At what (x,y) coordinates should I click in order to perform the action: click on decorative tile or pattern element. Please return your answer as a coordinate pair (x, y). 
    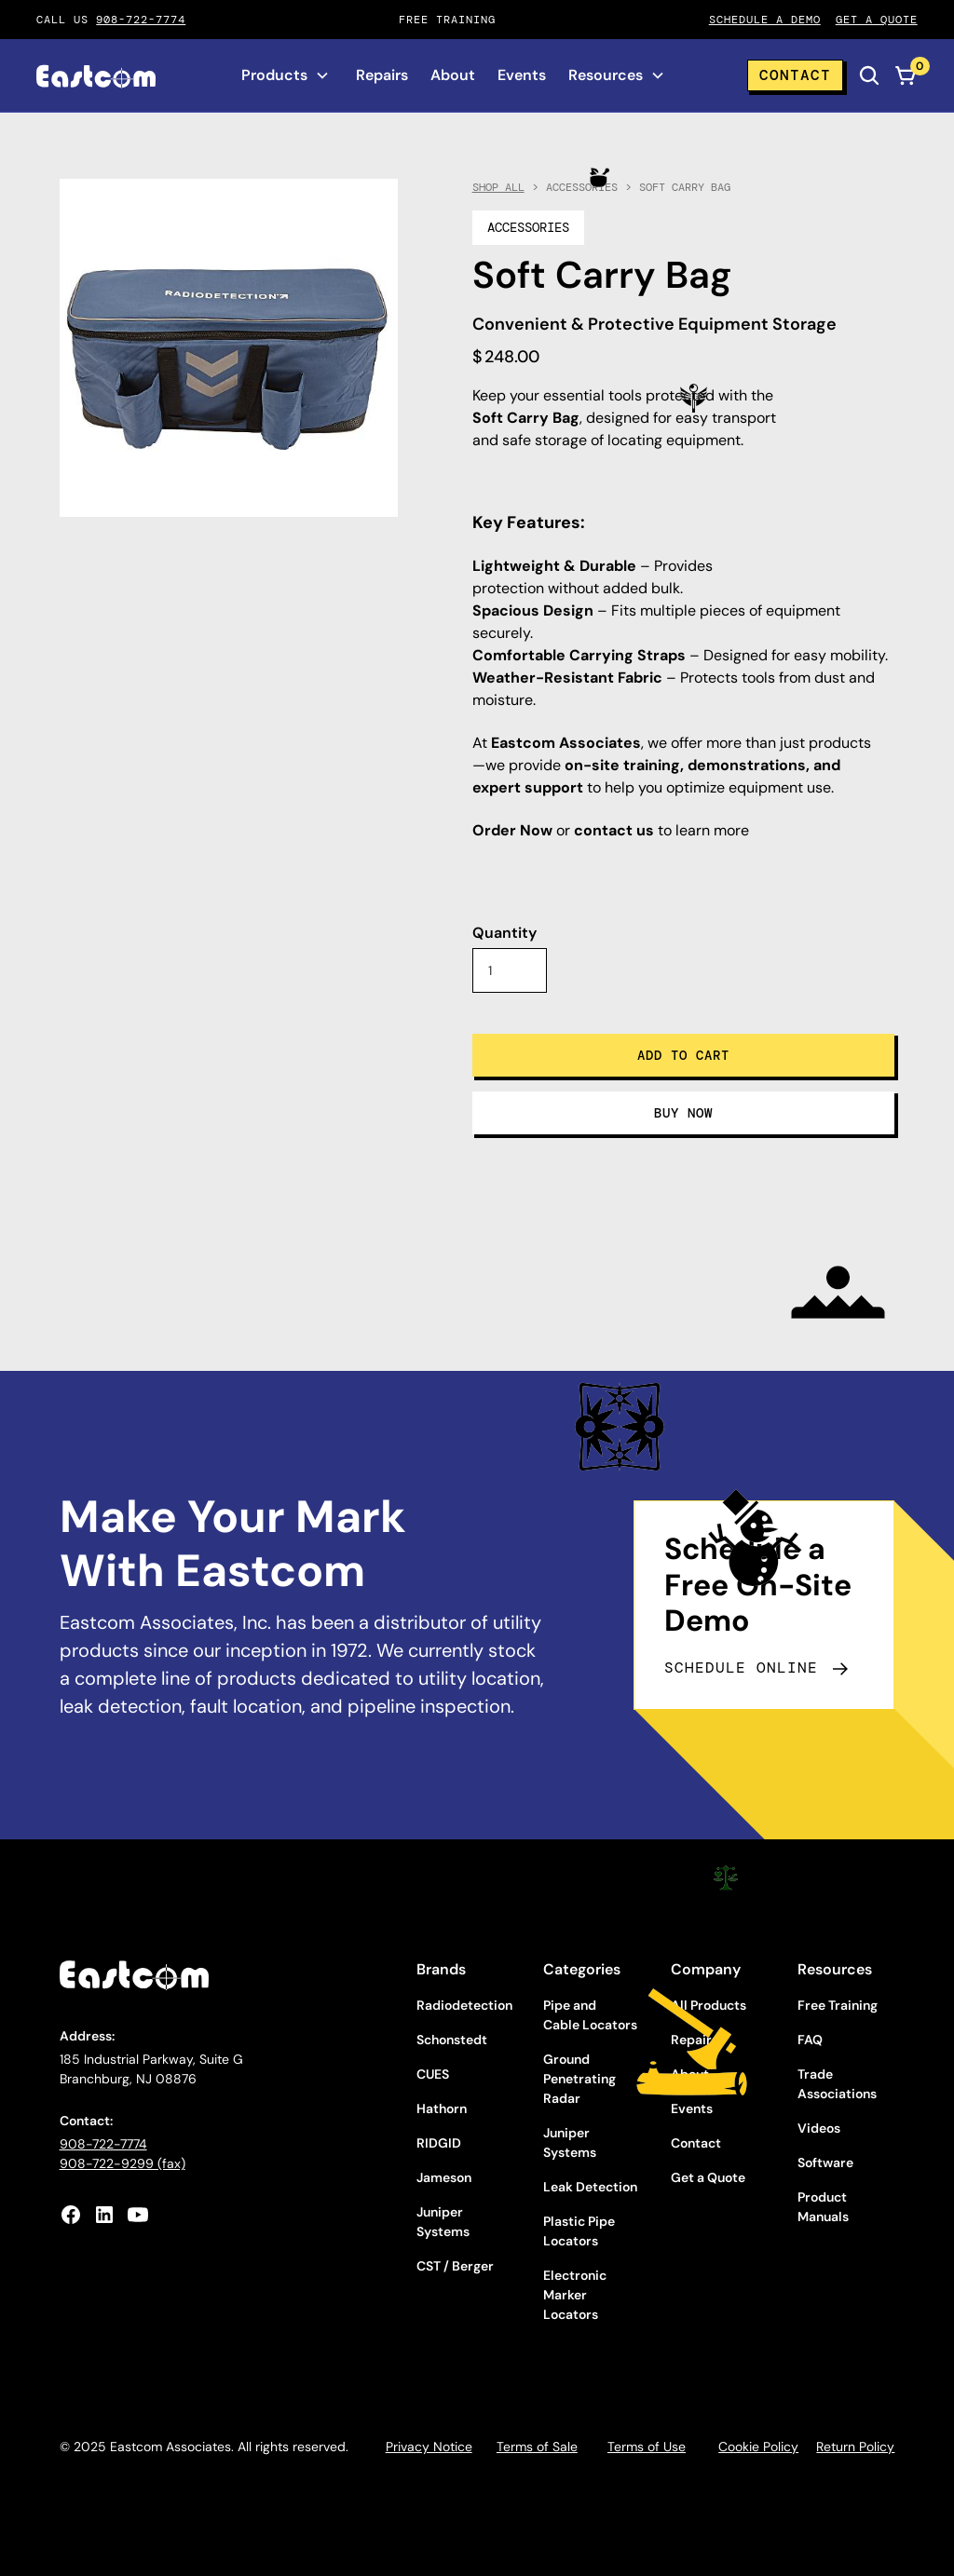
    Looking at the image, I should click on (620, 1427).